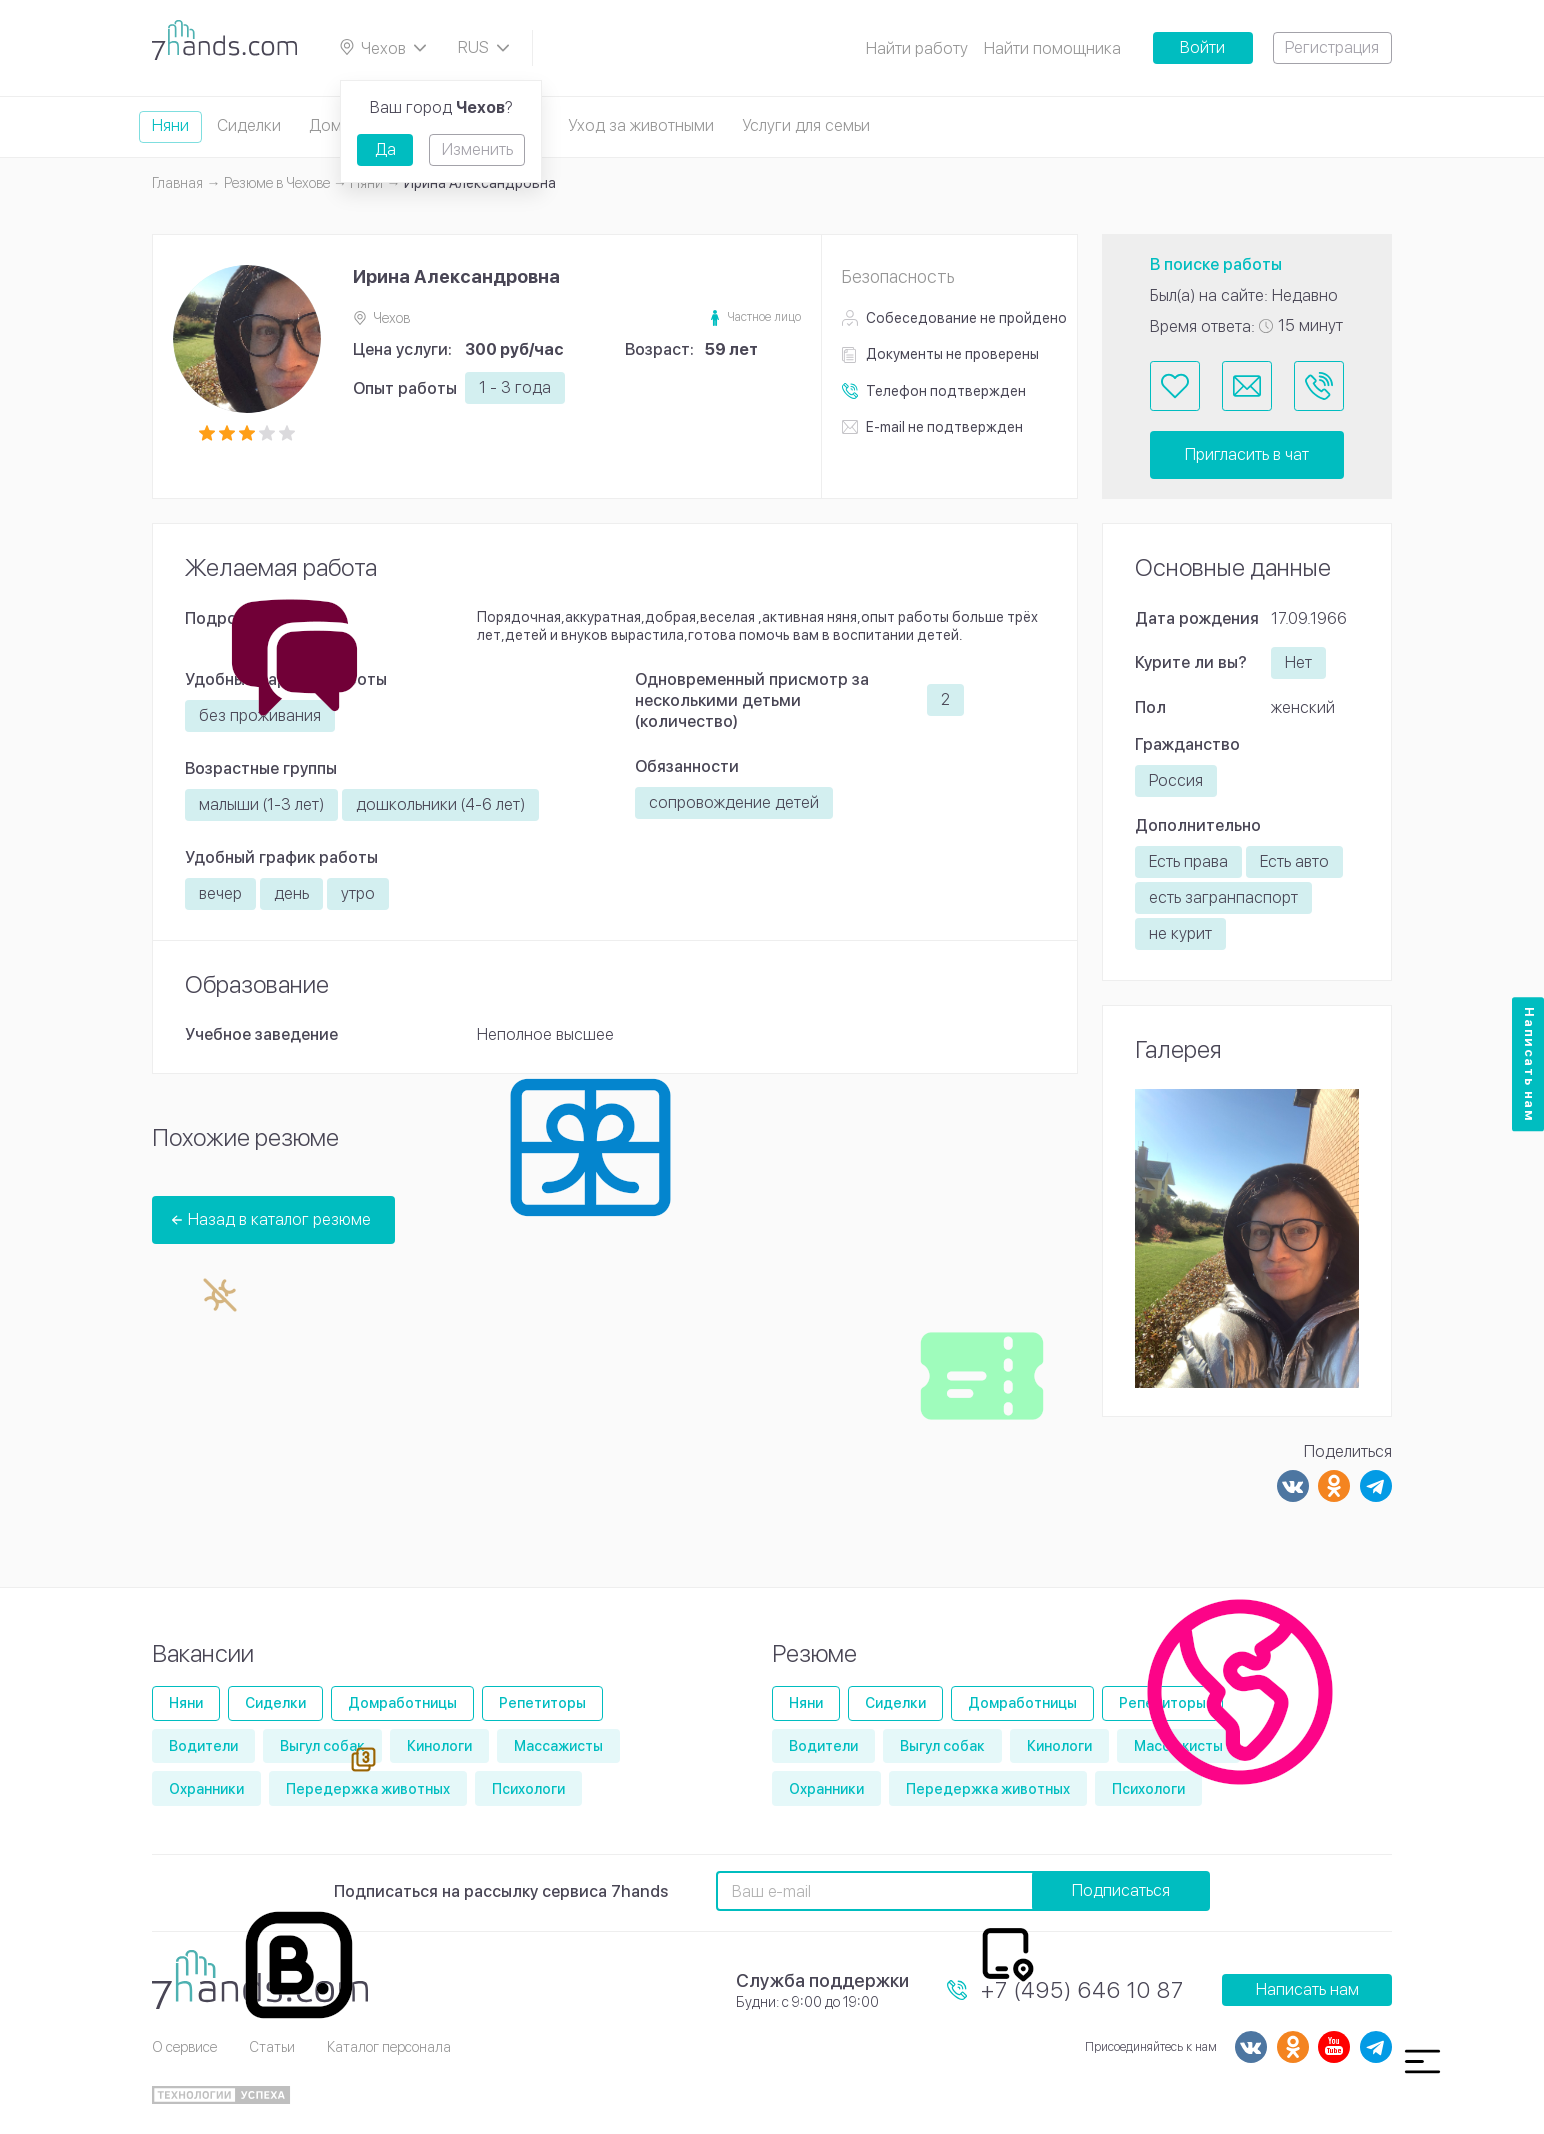 The image size is (1544, 2134). I want to click on view your tickets or passes, so click(982, 1376).